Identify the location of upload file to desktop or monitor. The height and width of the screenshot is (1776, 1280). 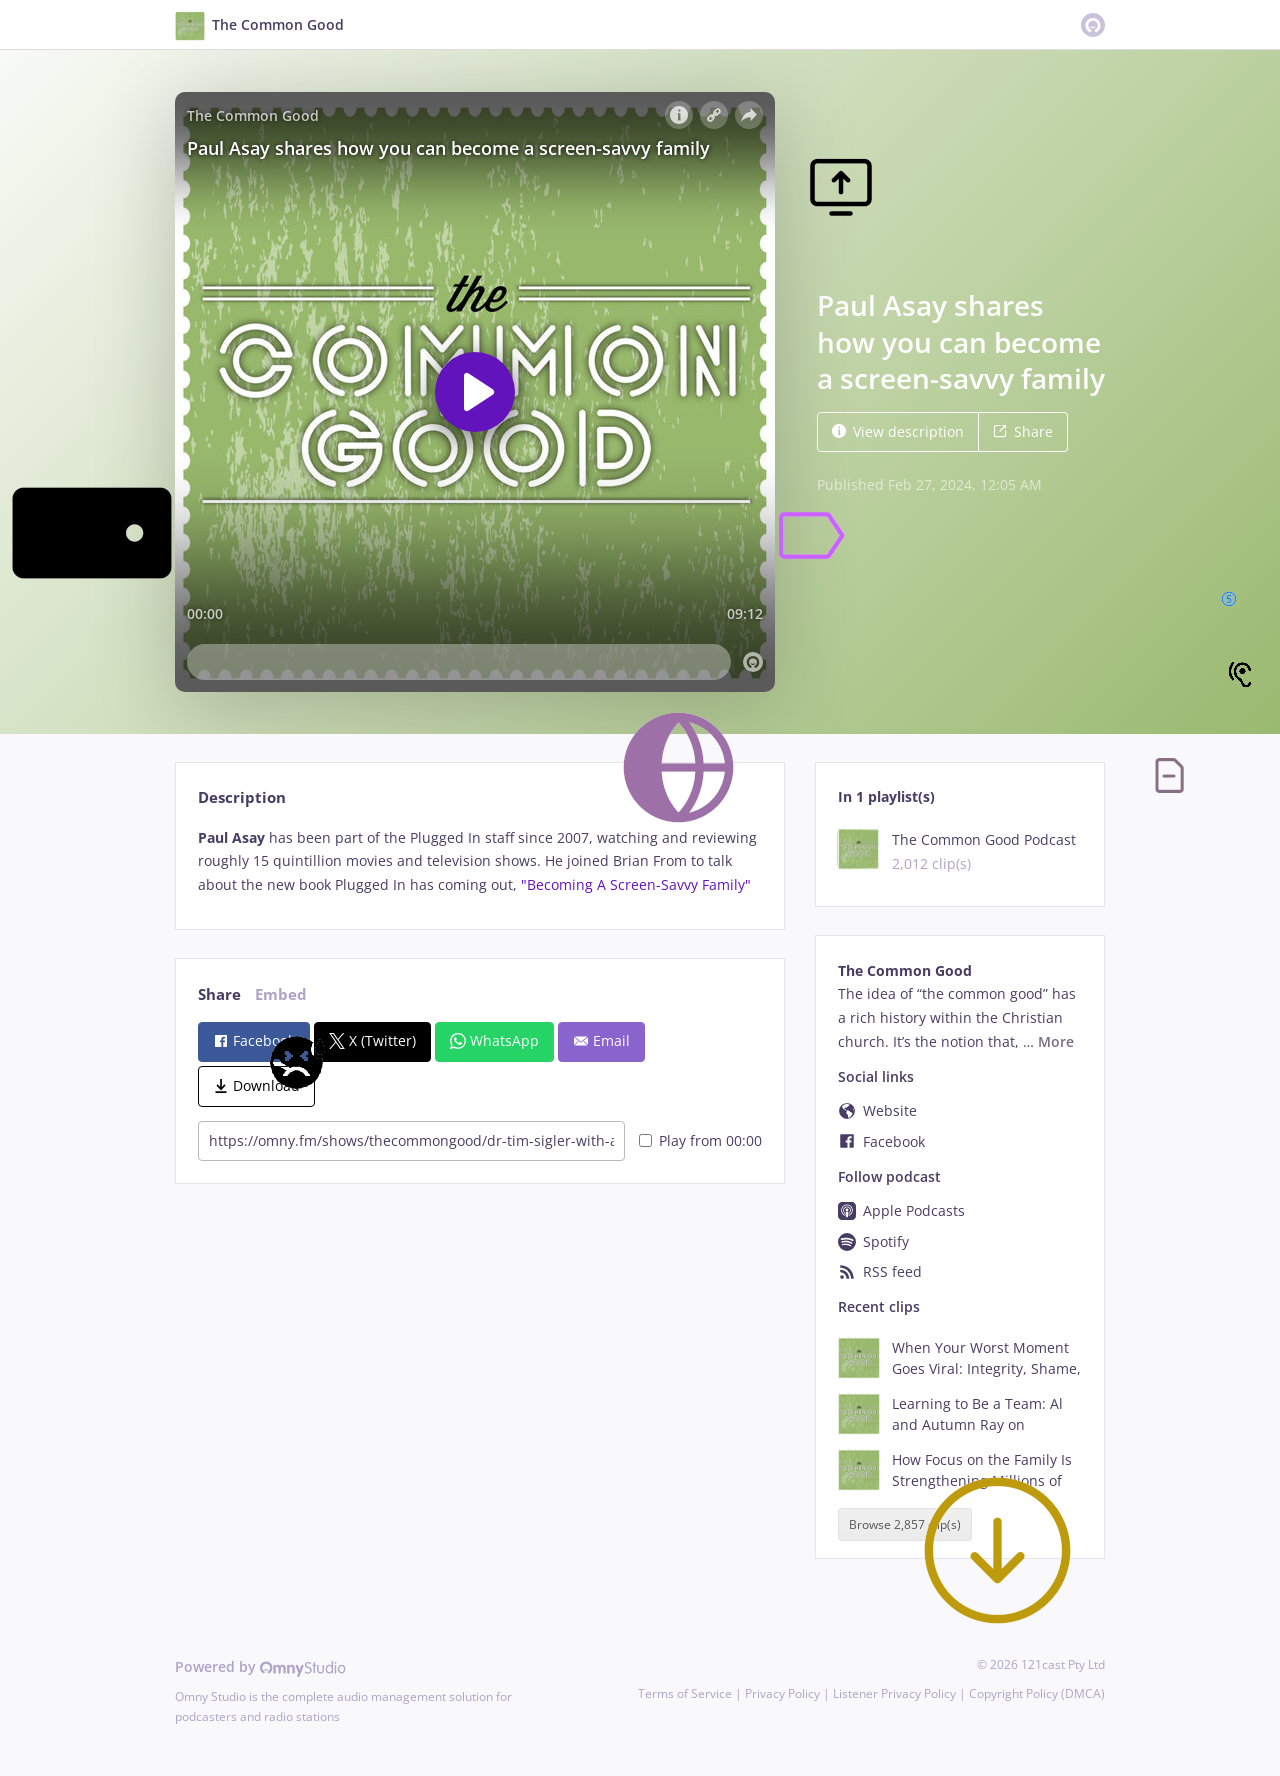
(841, 185).